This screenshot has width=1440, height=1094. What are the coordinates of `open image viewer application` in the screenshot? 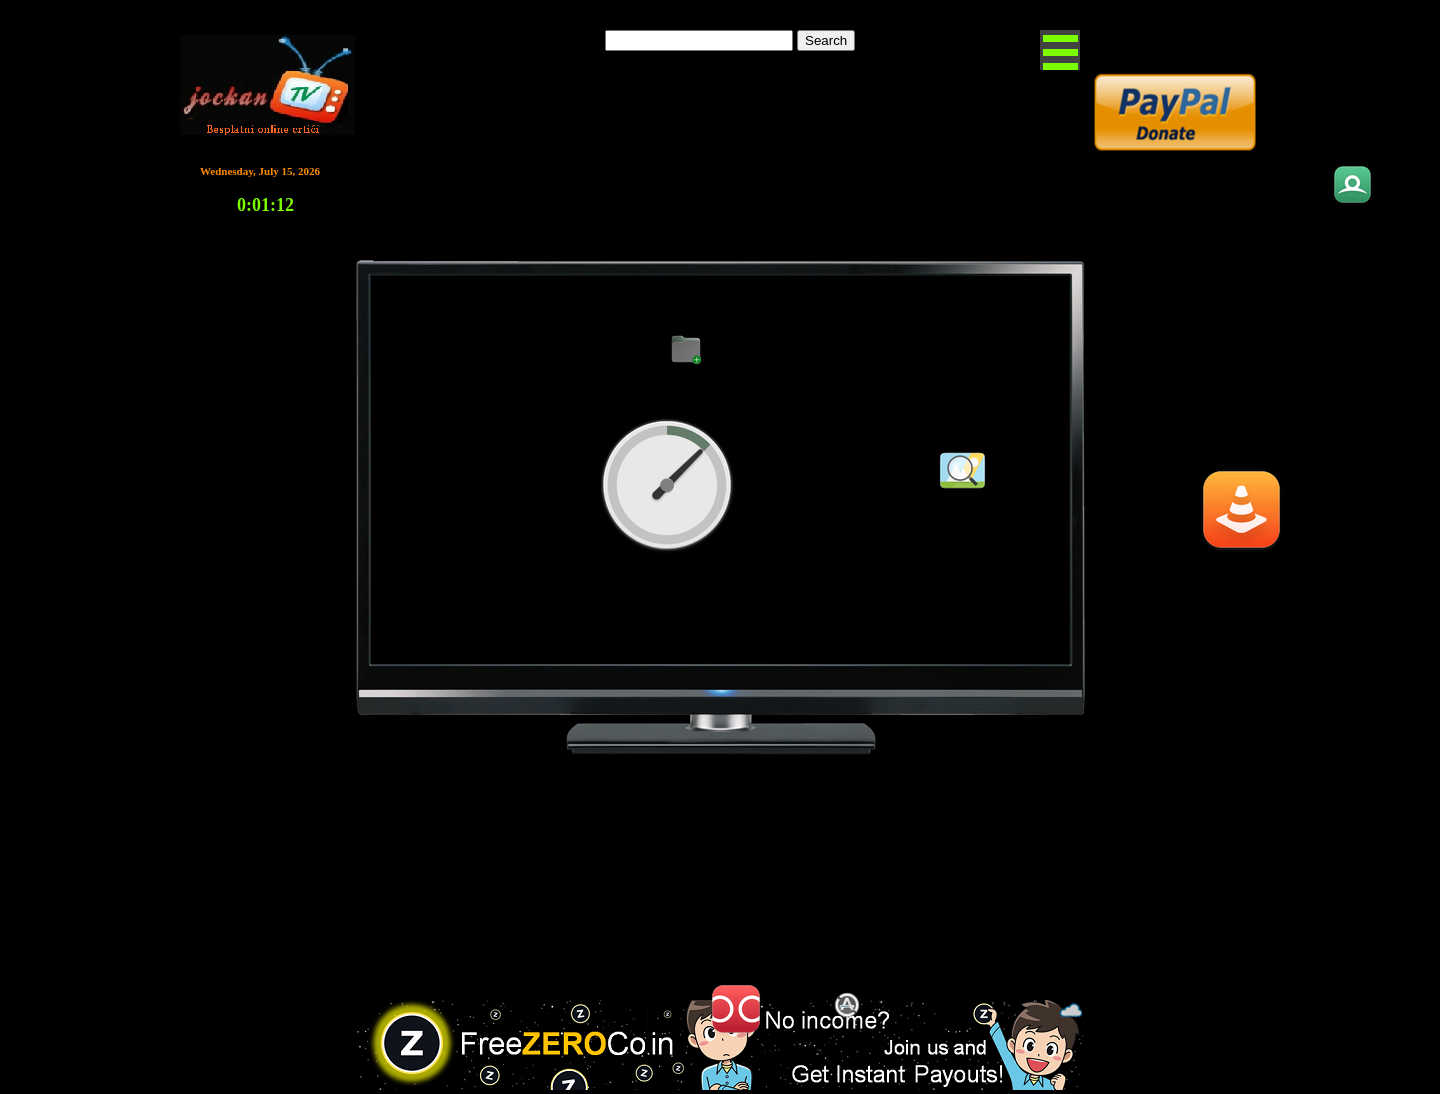 It's located at (962, 470).